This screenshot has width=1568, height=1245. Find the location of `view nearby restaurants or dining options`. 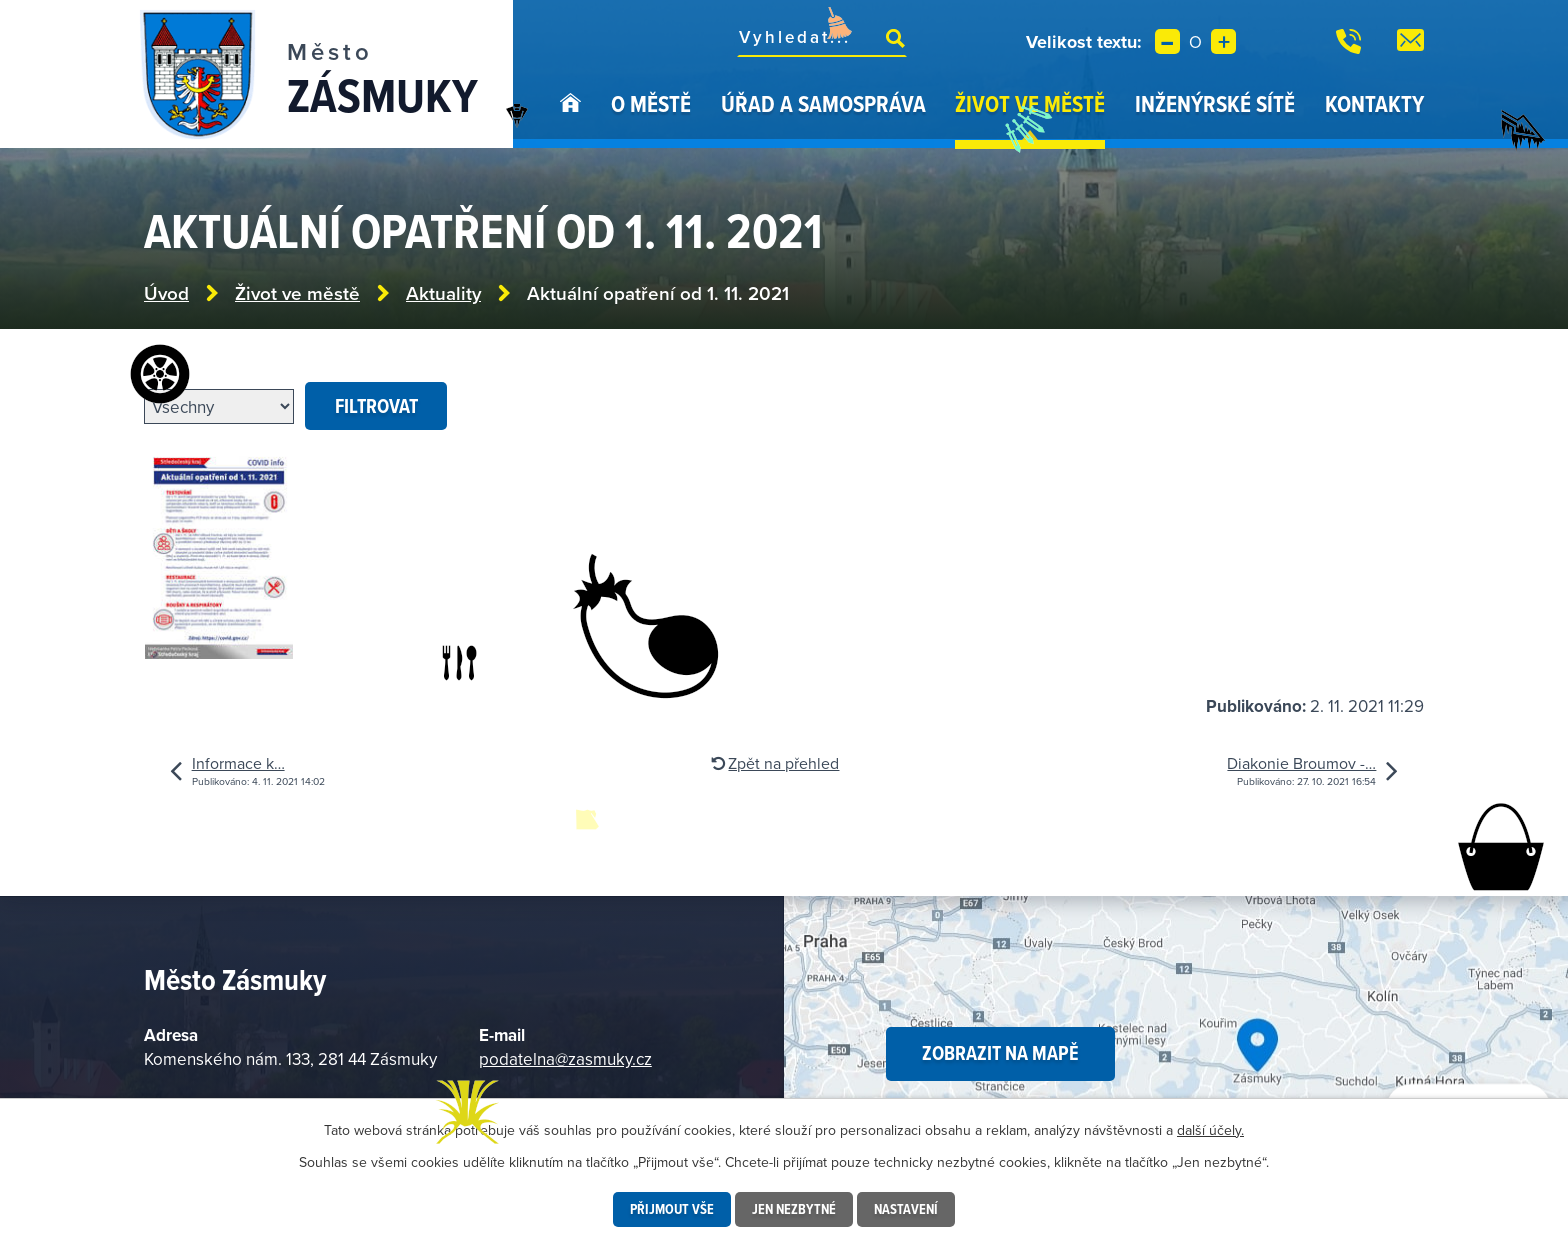

view nearby restaurants or dining options is located at coordinates (459, 663).